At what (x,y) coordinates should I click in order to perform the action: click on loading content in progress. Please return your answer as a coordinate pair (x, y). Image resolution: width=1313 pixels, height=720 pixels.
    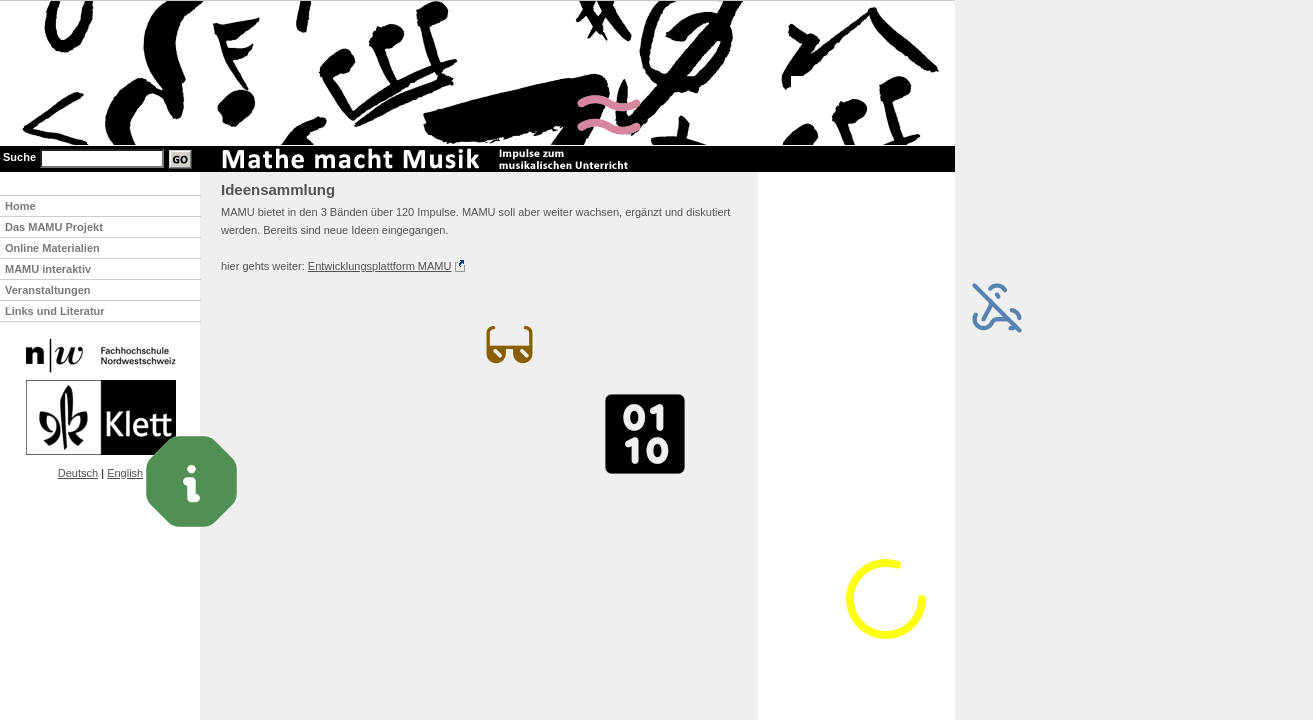
    Looking at the image, I should click on (886, 599).